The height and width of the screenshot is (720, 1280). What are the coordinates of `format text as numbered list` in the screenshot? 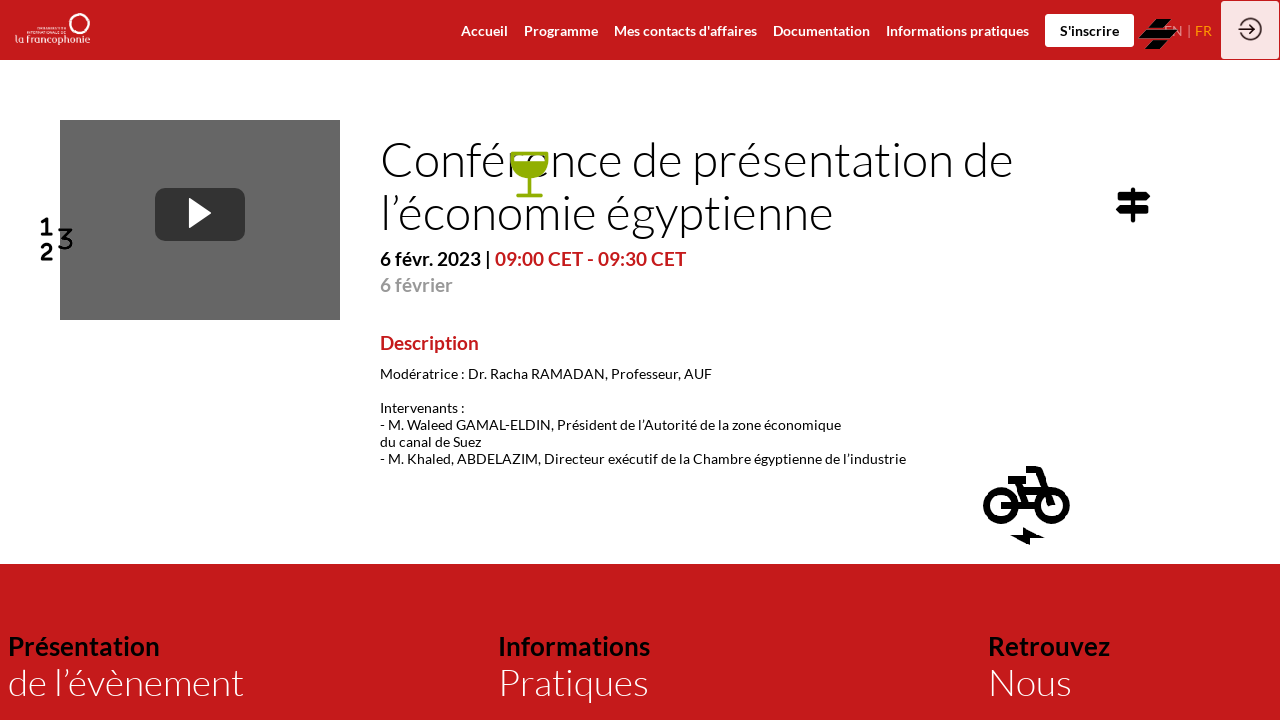 It's located at (56, 239).